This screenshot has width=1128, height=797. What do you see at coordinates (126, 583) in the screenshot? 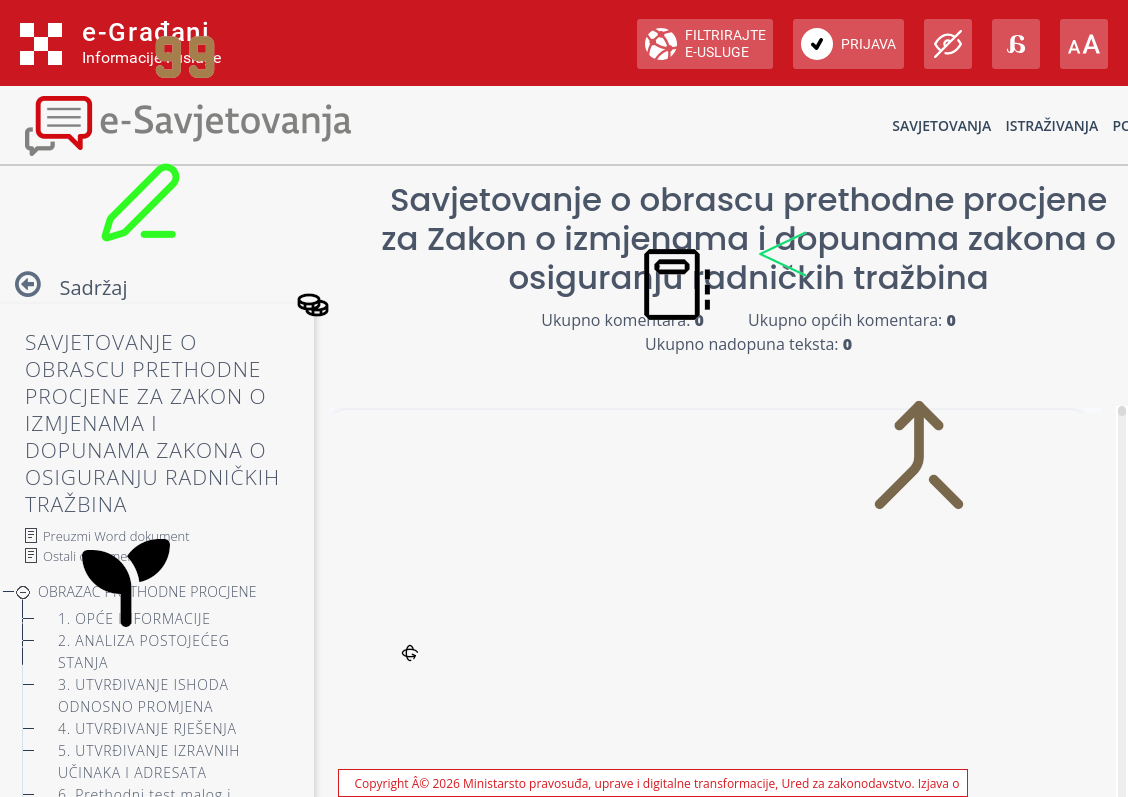
I see `indicates new growth or beginner status` at bounding box center [126, 583].